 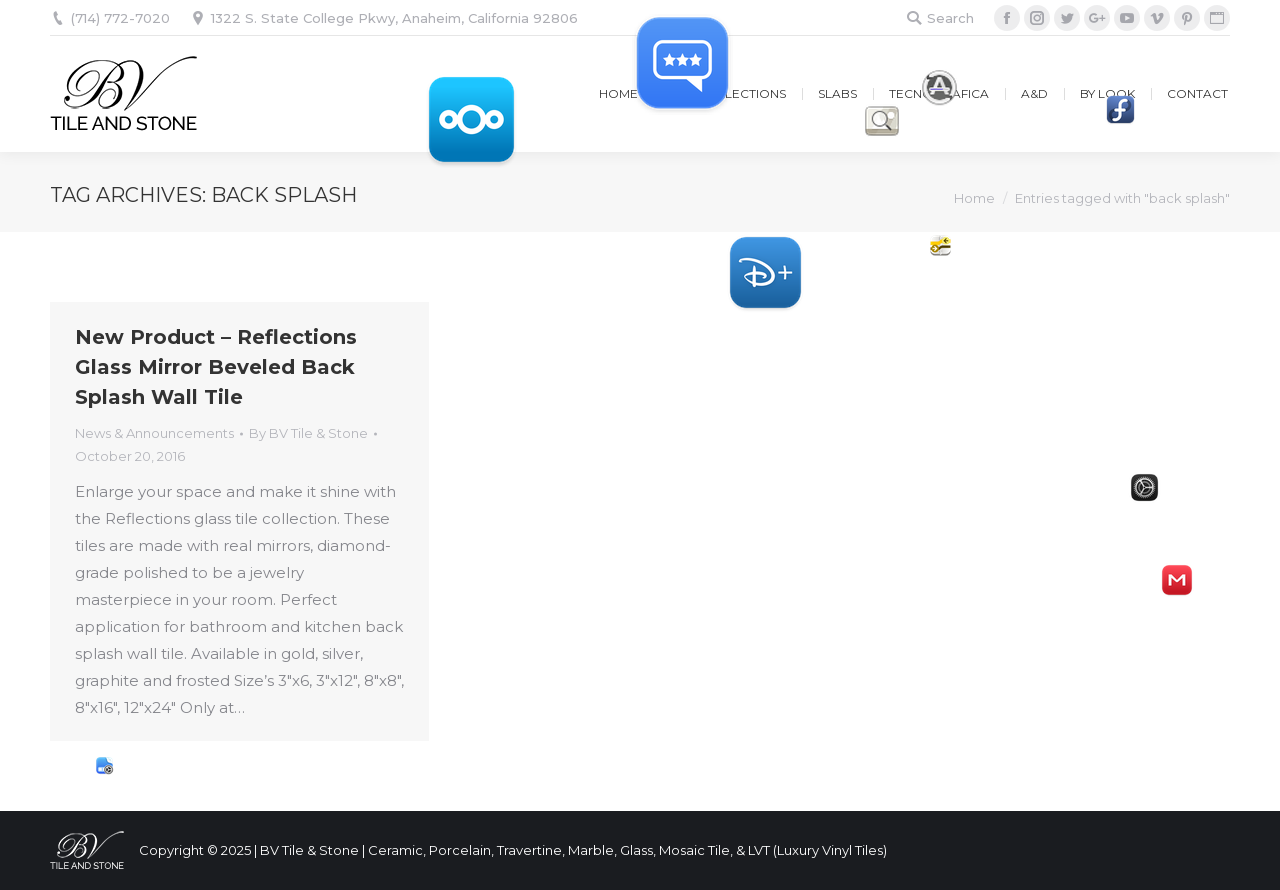 What do you see at coordinates (1144, 487) in the screenshot?
I see `open system settings` at bounding box center [1144, 487].